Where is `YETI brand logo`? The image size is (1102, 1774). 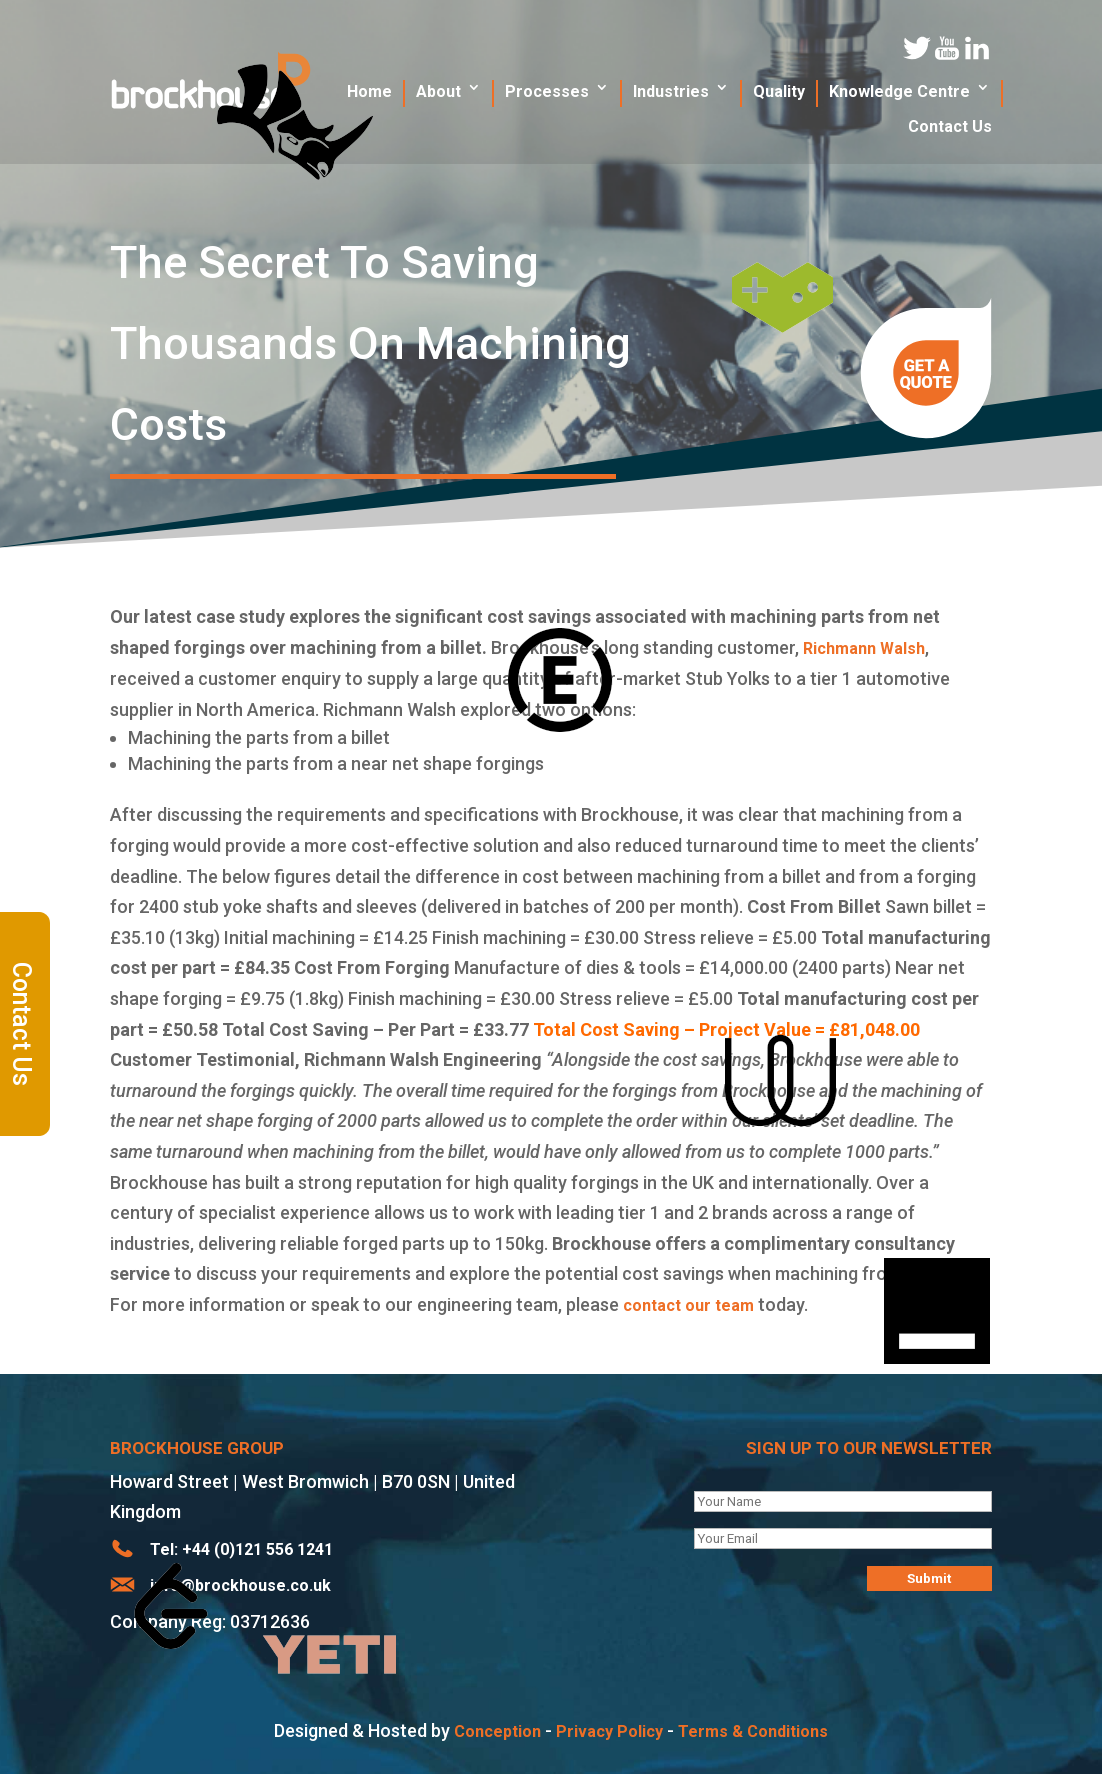 YETI brand logo is located at coordinates (329, 1654).